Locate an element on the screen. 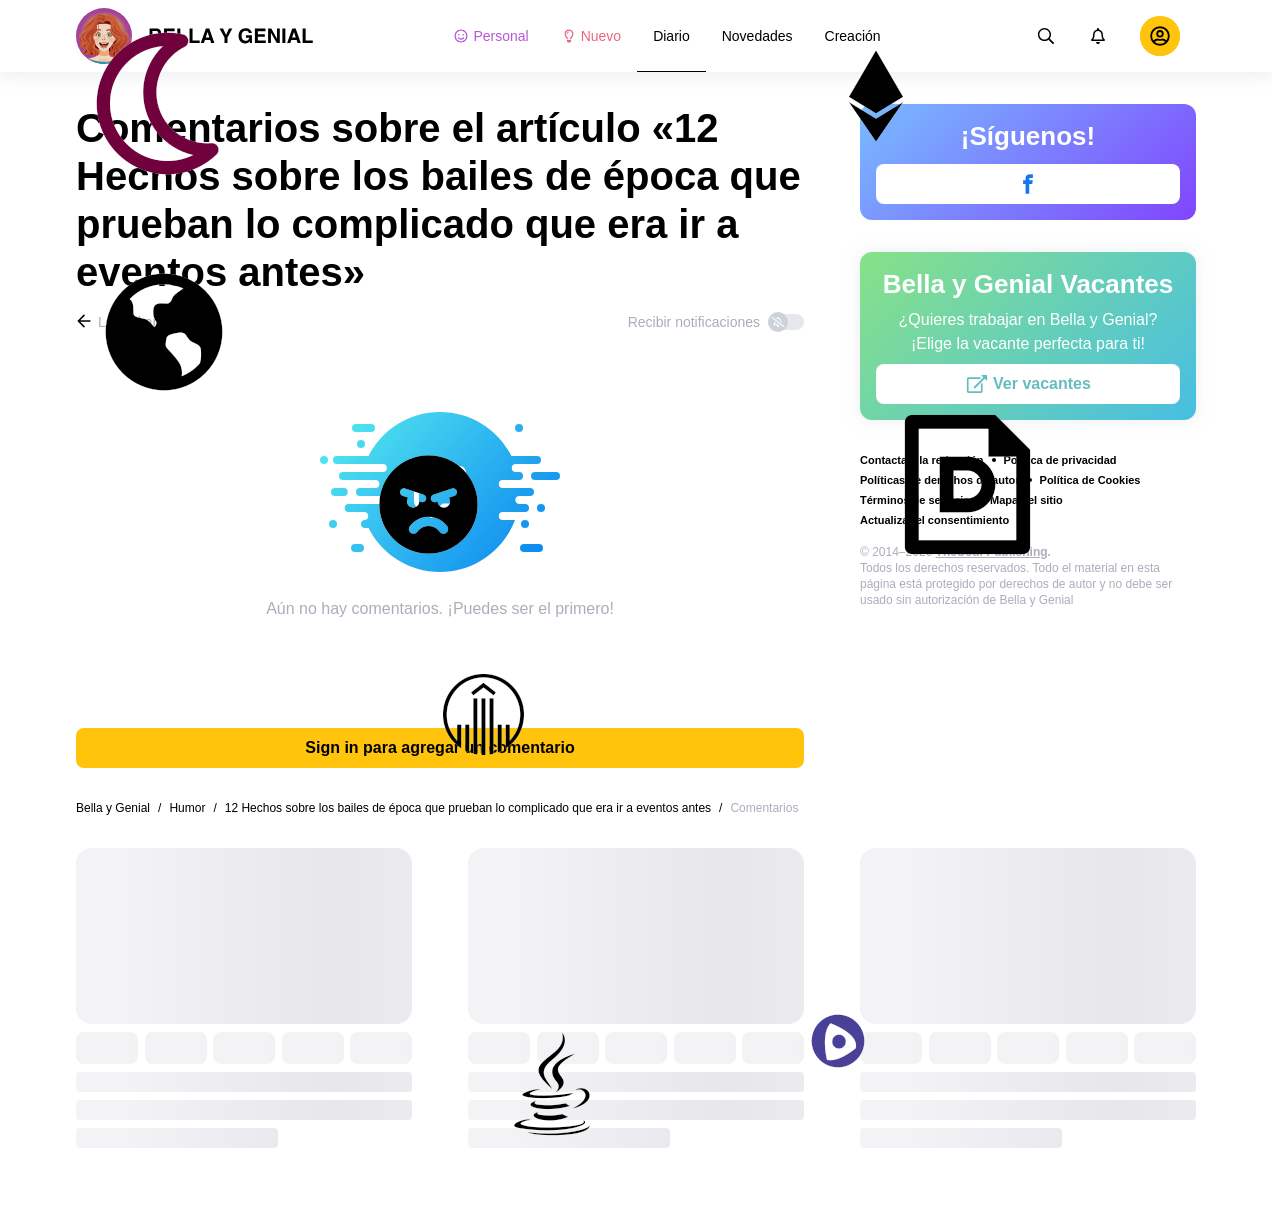 Image resolution: width=1287 pixels, height=1220 pixels. view global or worldwide settings is located at coordinates (164, 332).